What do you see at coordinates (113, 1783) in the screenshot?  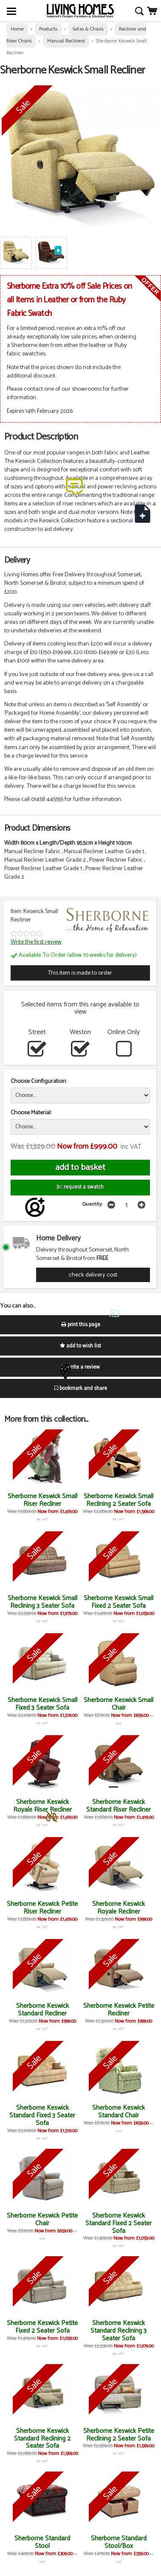 I see `switch to large or spacious list view` at bounding box center [113, 1783].